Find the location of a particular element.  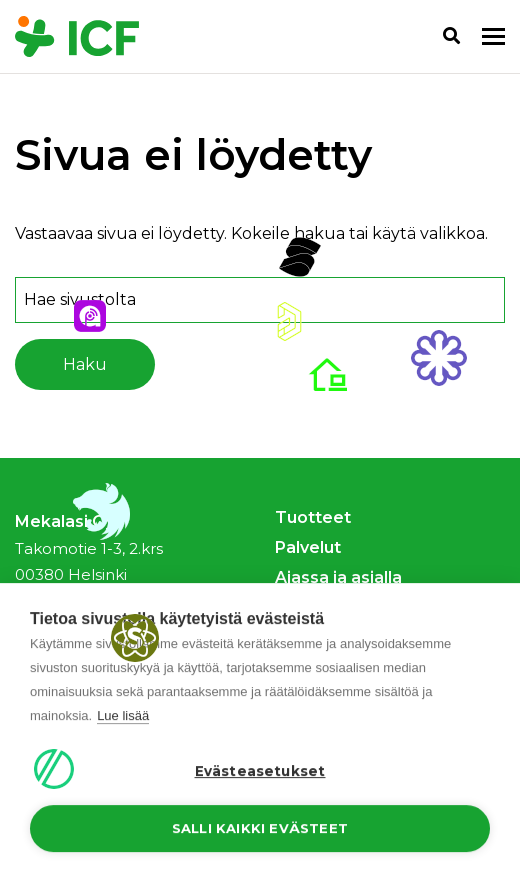

semantic ui react library logo is located at coordinates (135, 638).